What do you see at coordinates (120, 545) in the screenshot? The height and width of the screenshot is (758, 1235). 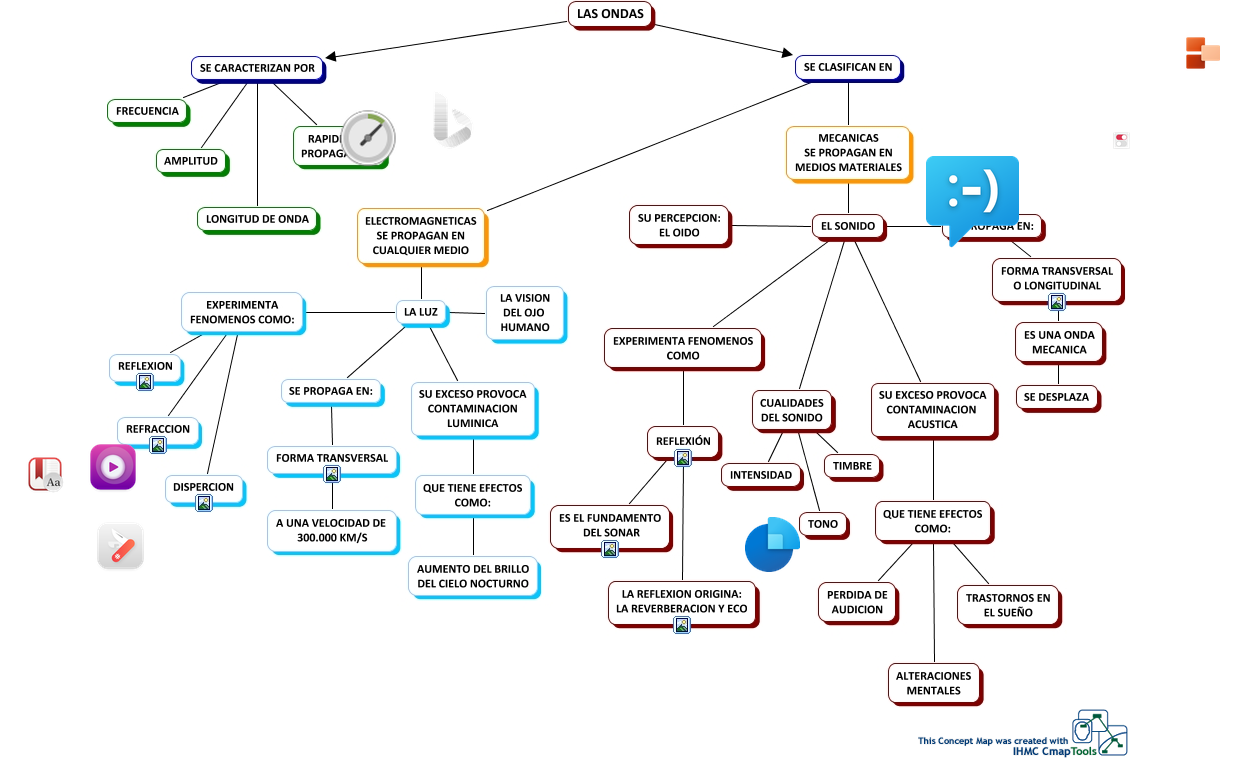 I see `open textpieces app for text manipulation tools` at bounding box center [120, 545].